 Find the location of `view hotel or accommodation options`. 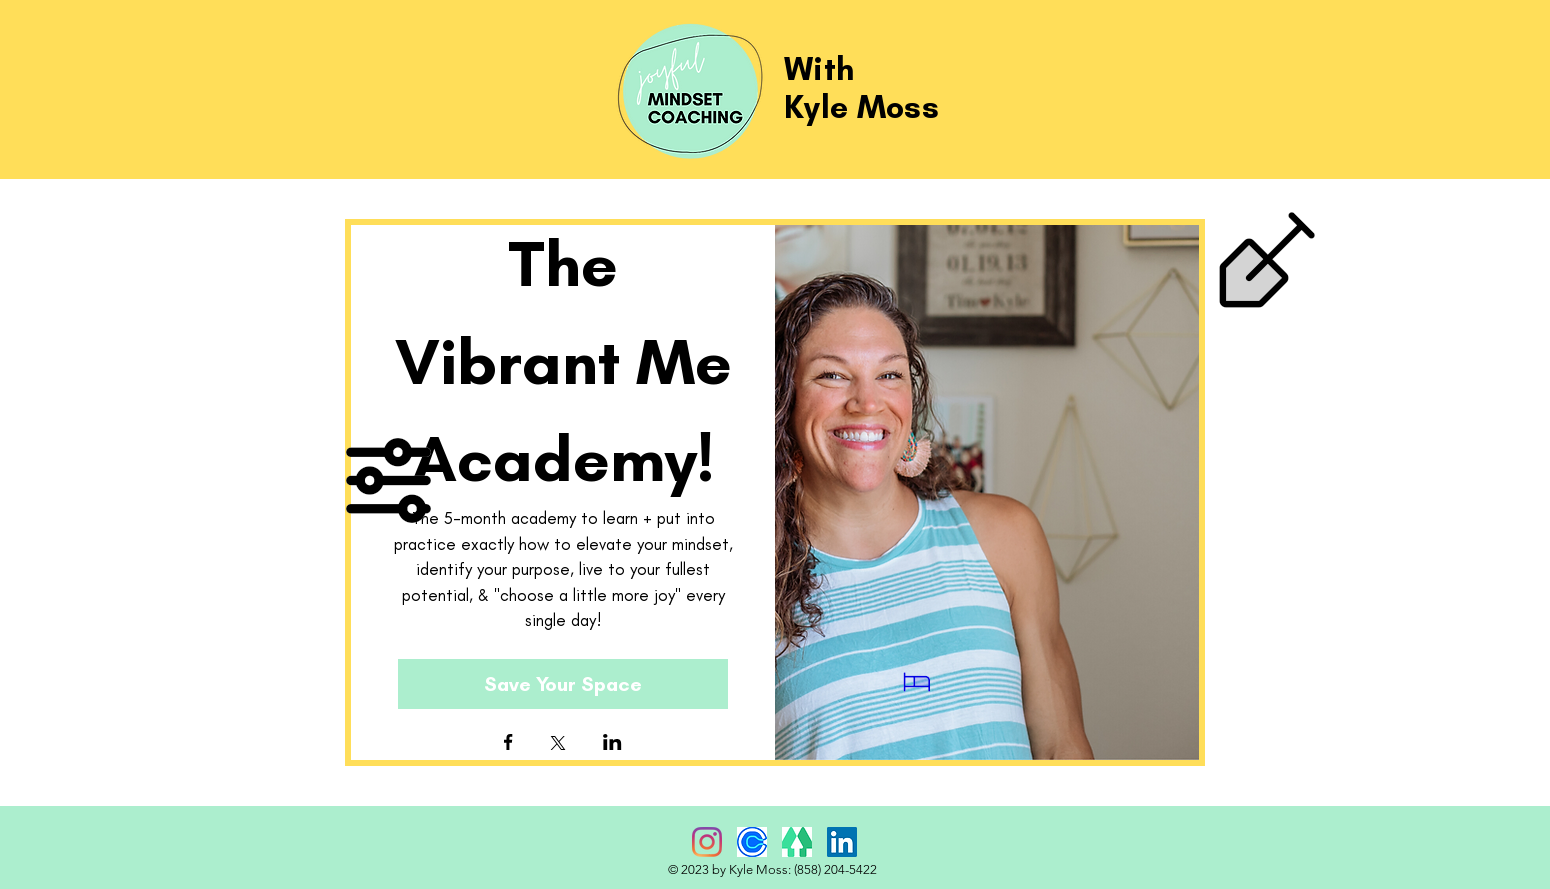

view hotel or accommodation options is located at coordinates (916, 682).